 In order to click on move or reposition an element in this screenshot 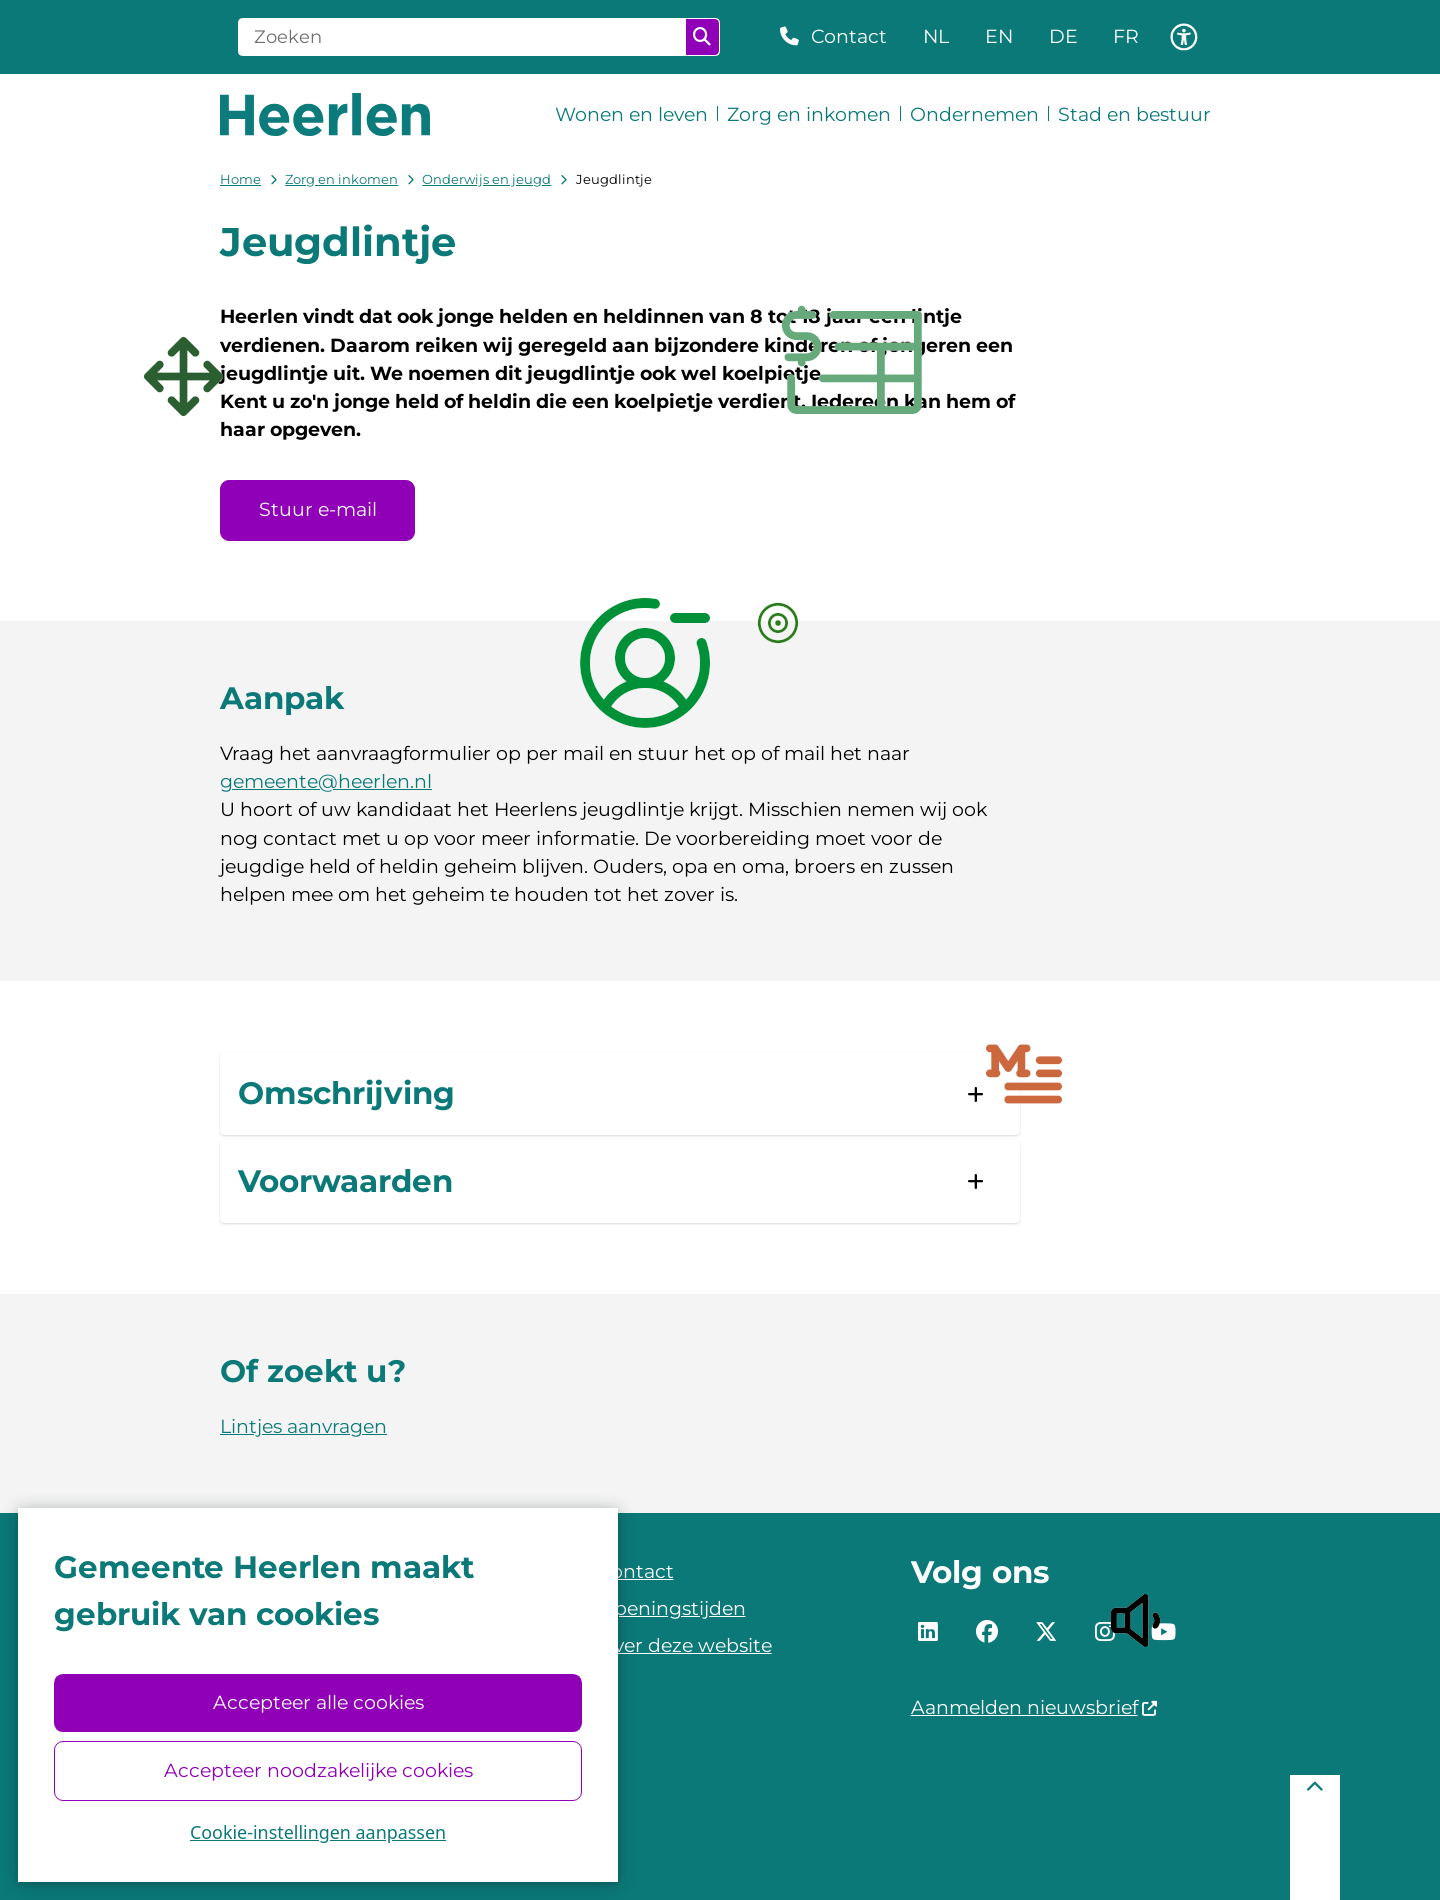, I will do `click(183, 376)`.